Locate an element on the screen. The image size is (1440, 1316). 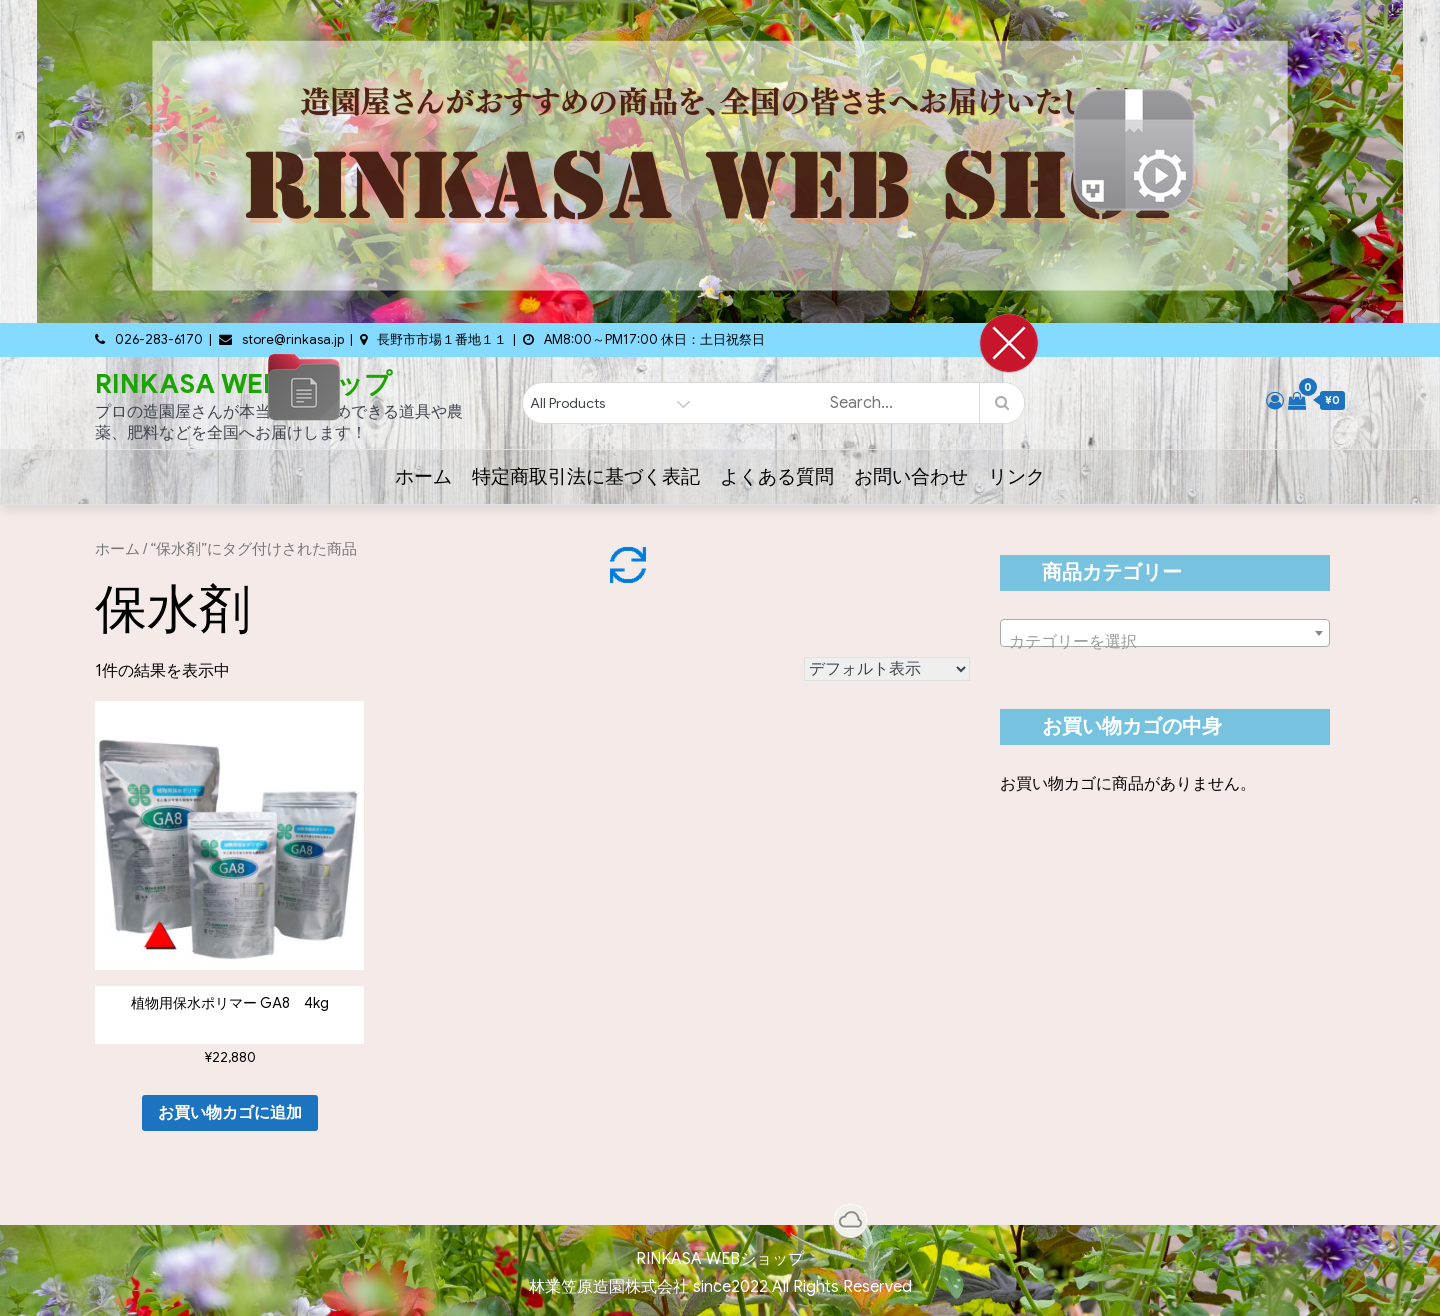
open your documents folder is located at coordinates (304, 387).